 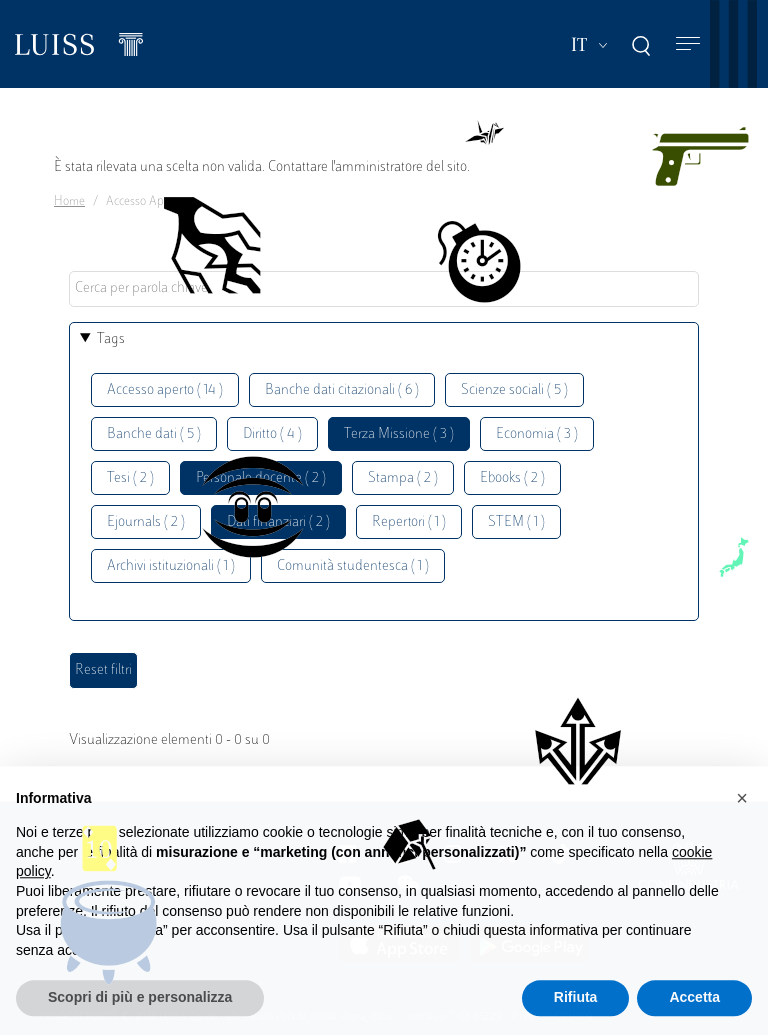 I want to click on origami or paper crafting feature, so click(x=484, y=132).